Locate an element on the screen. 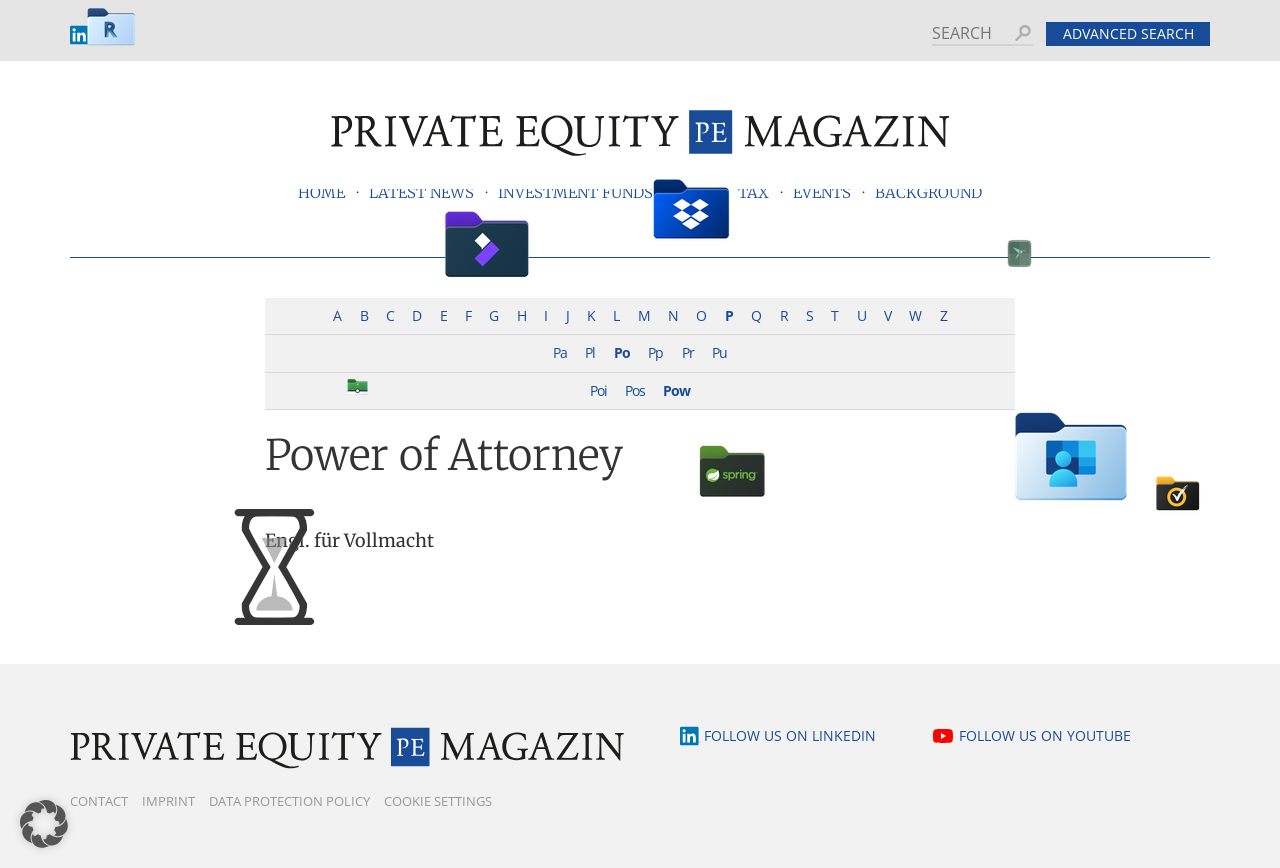 This screenshot has width=1280, height=868. open norton antivirus files folder is located at coordinates (1177, 494).